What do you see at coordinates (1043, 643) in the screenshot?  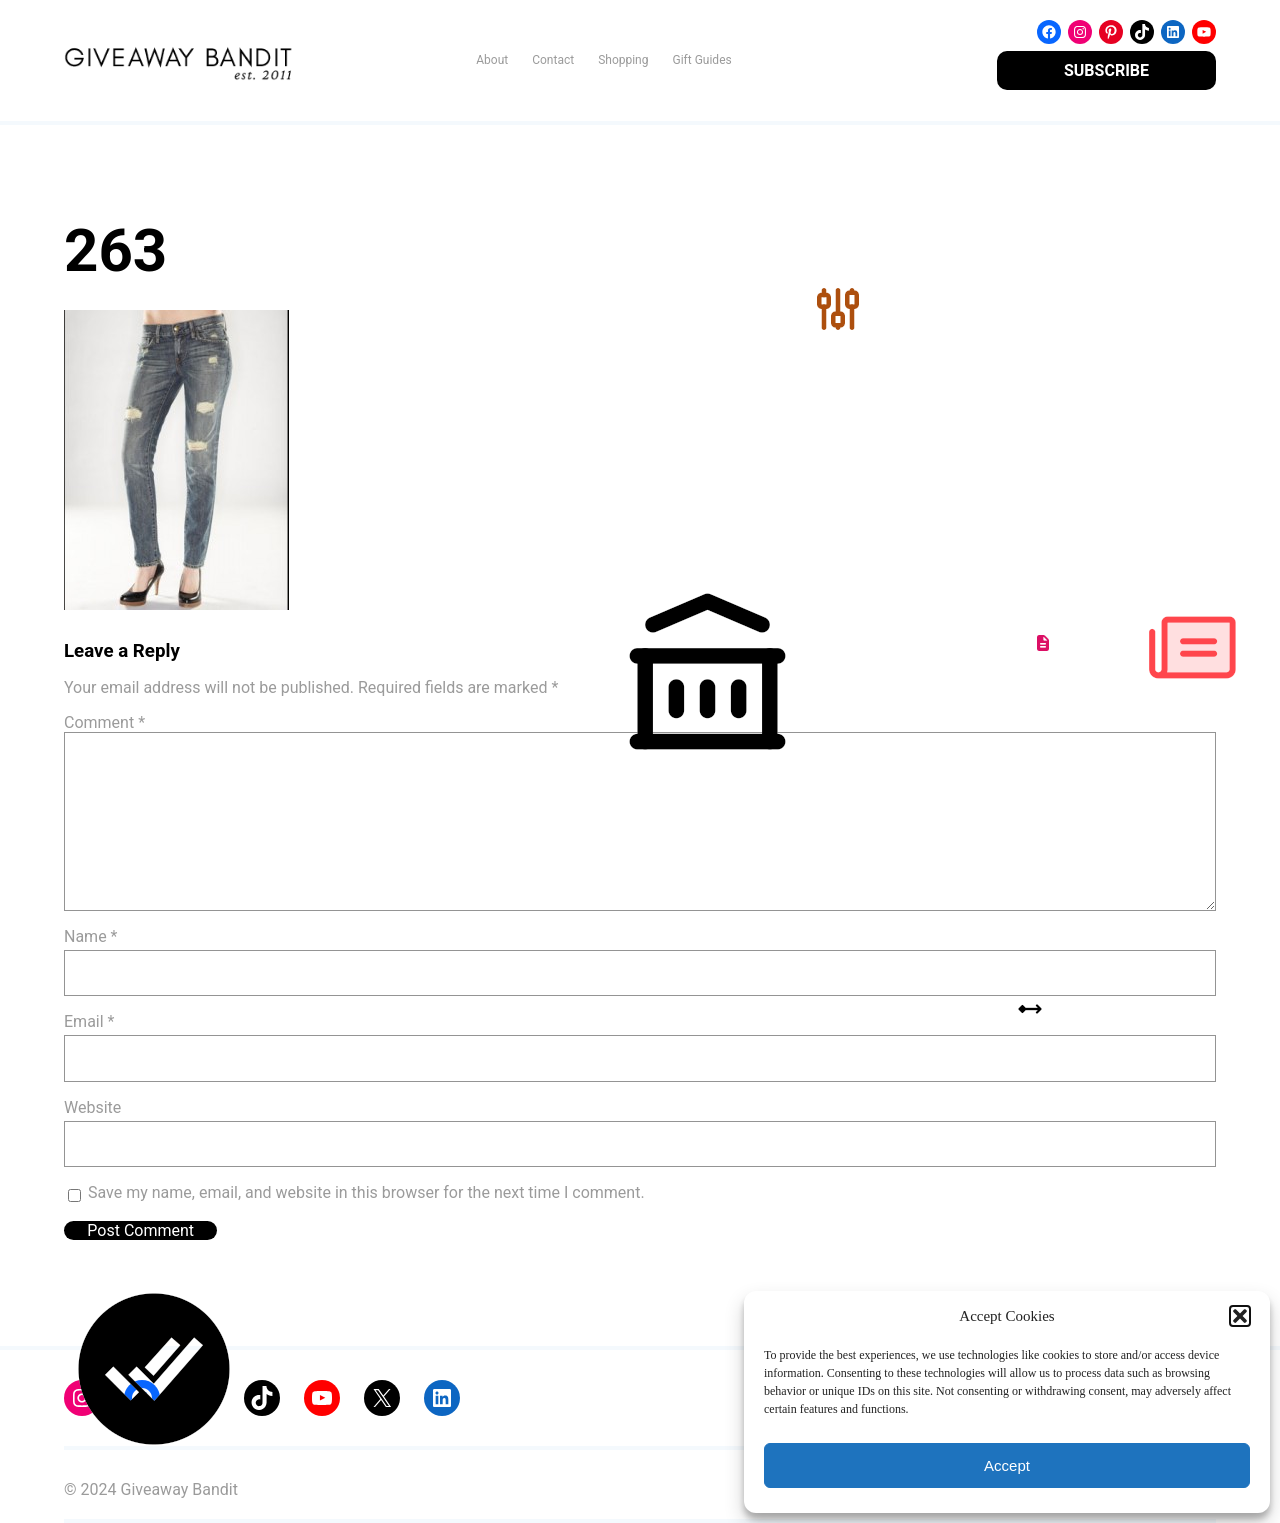 I see `view document details` at bounding box center [1043, 643].